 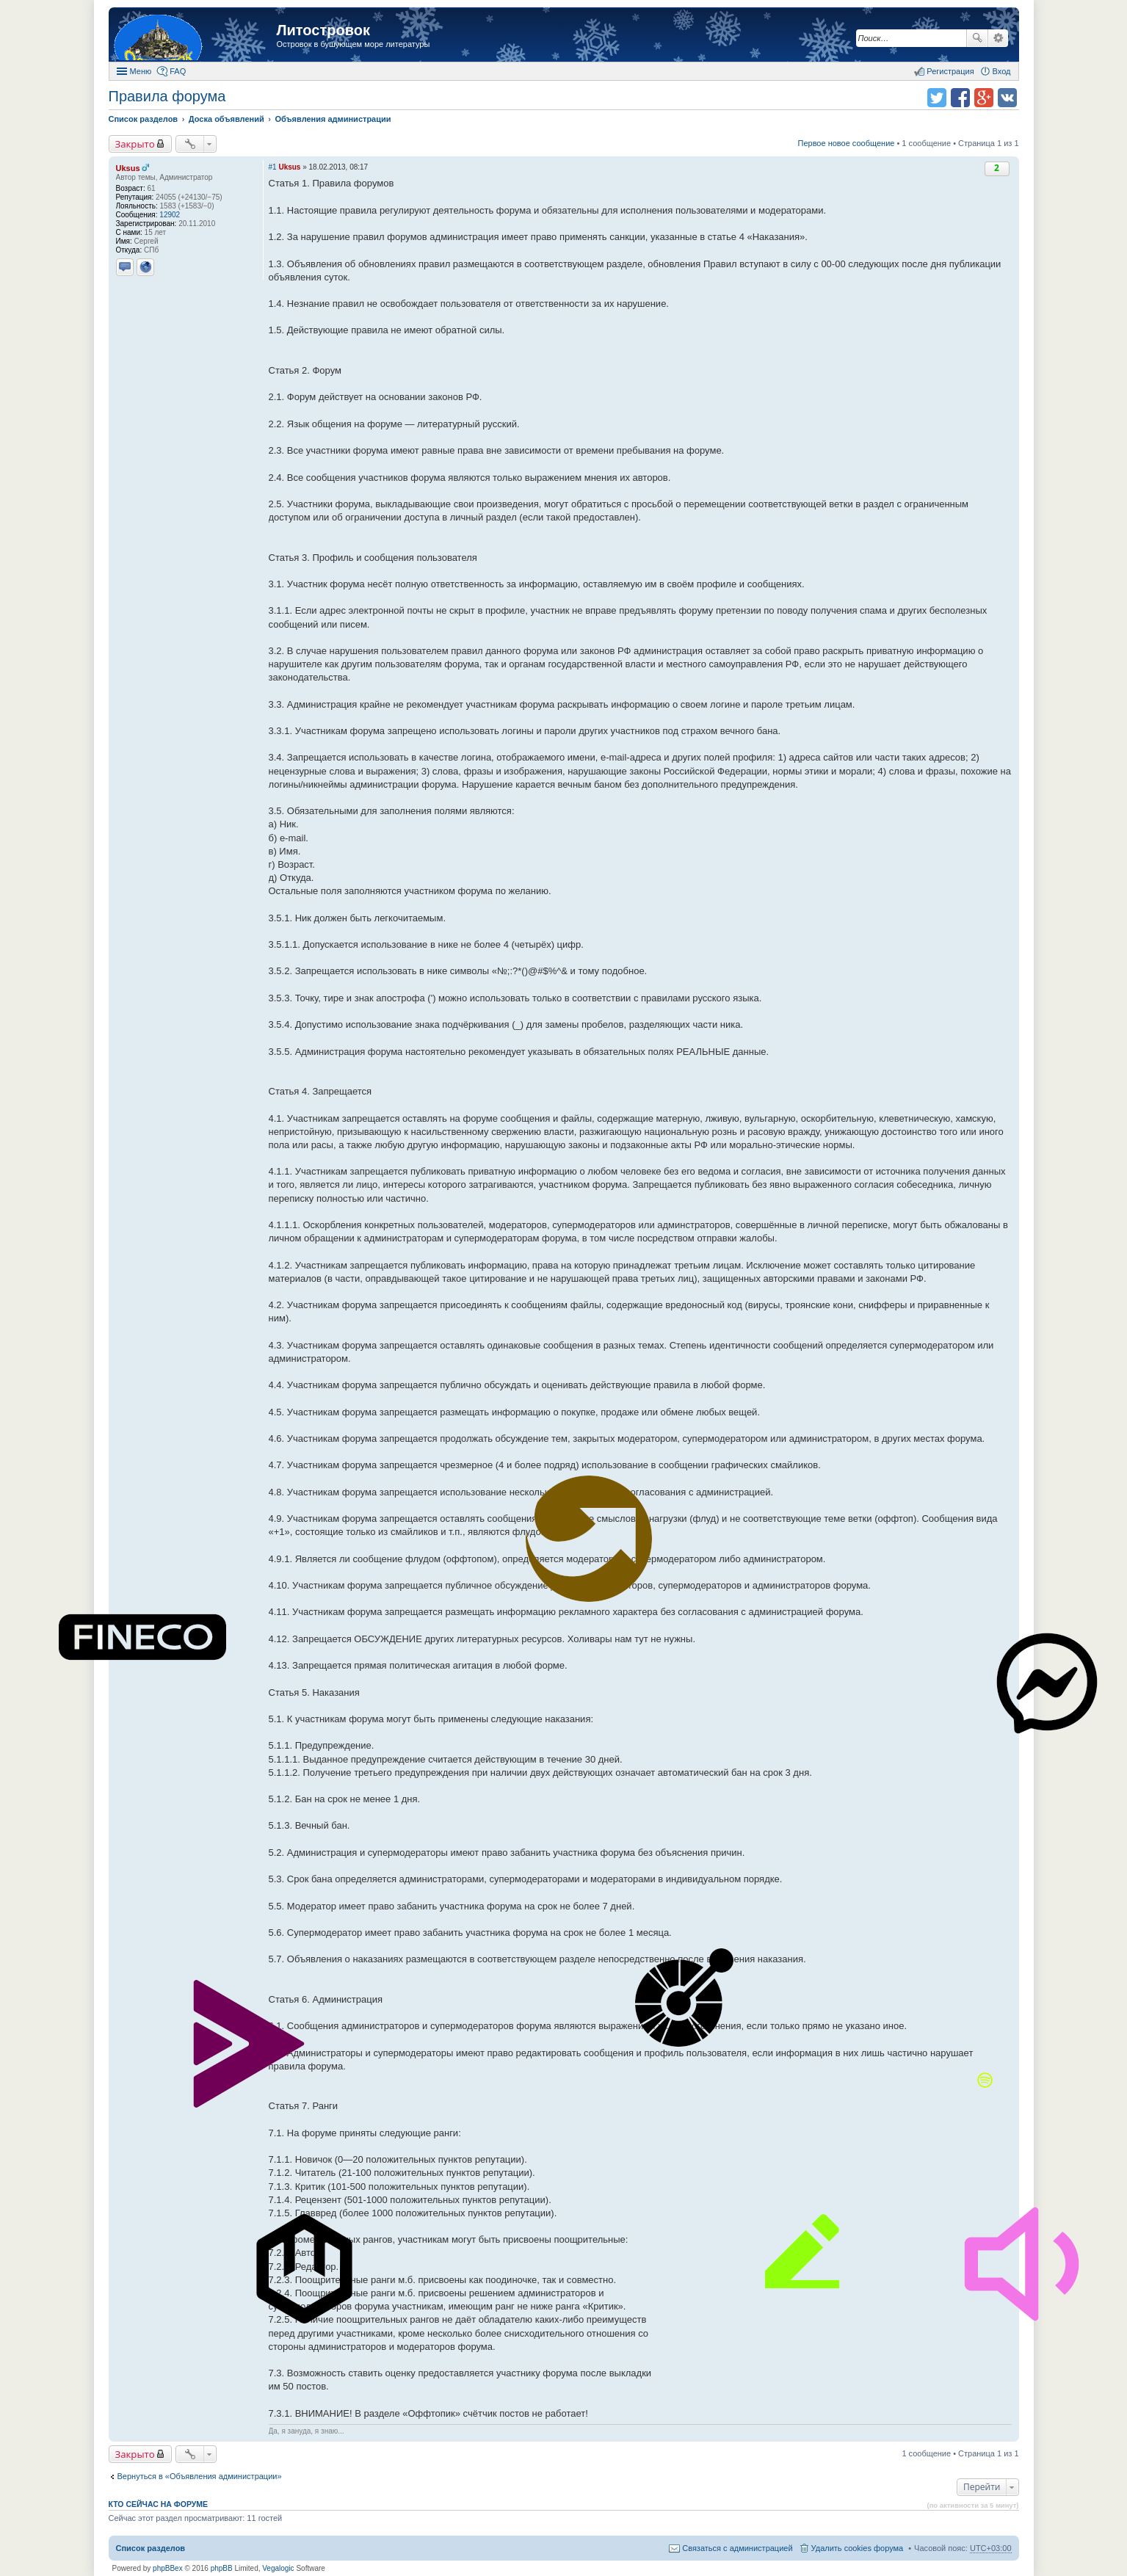 I want to click on open Facebook Messenger, so click(x=1047, y=1683).